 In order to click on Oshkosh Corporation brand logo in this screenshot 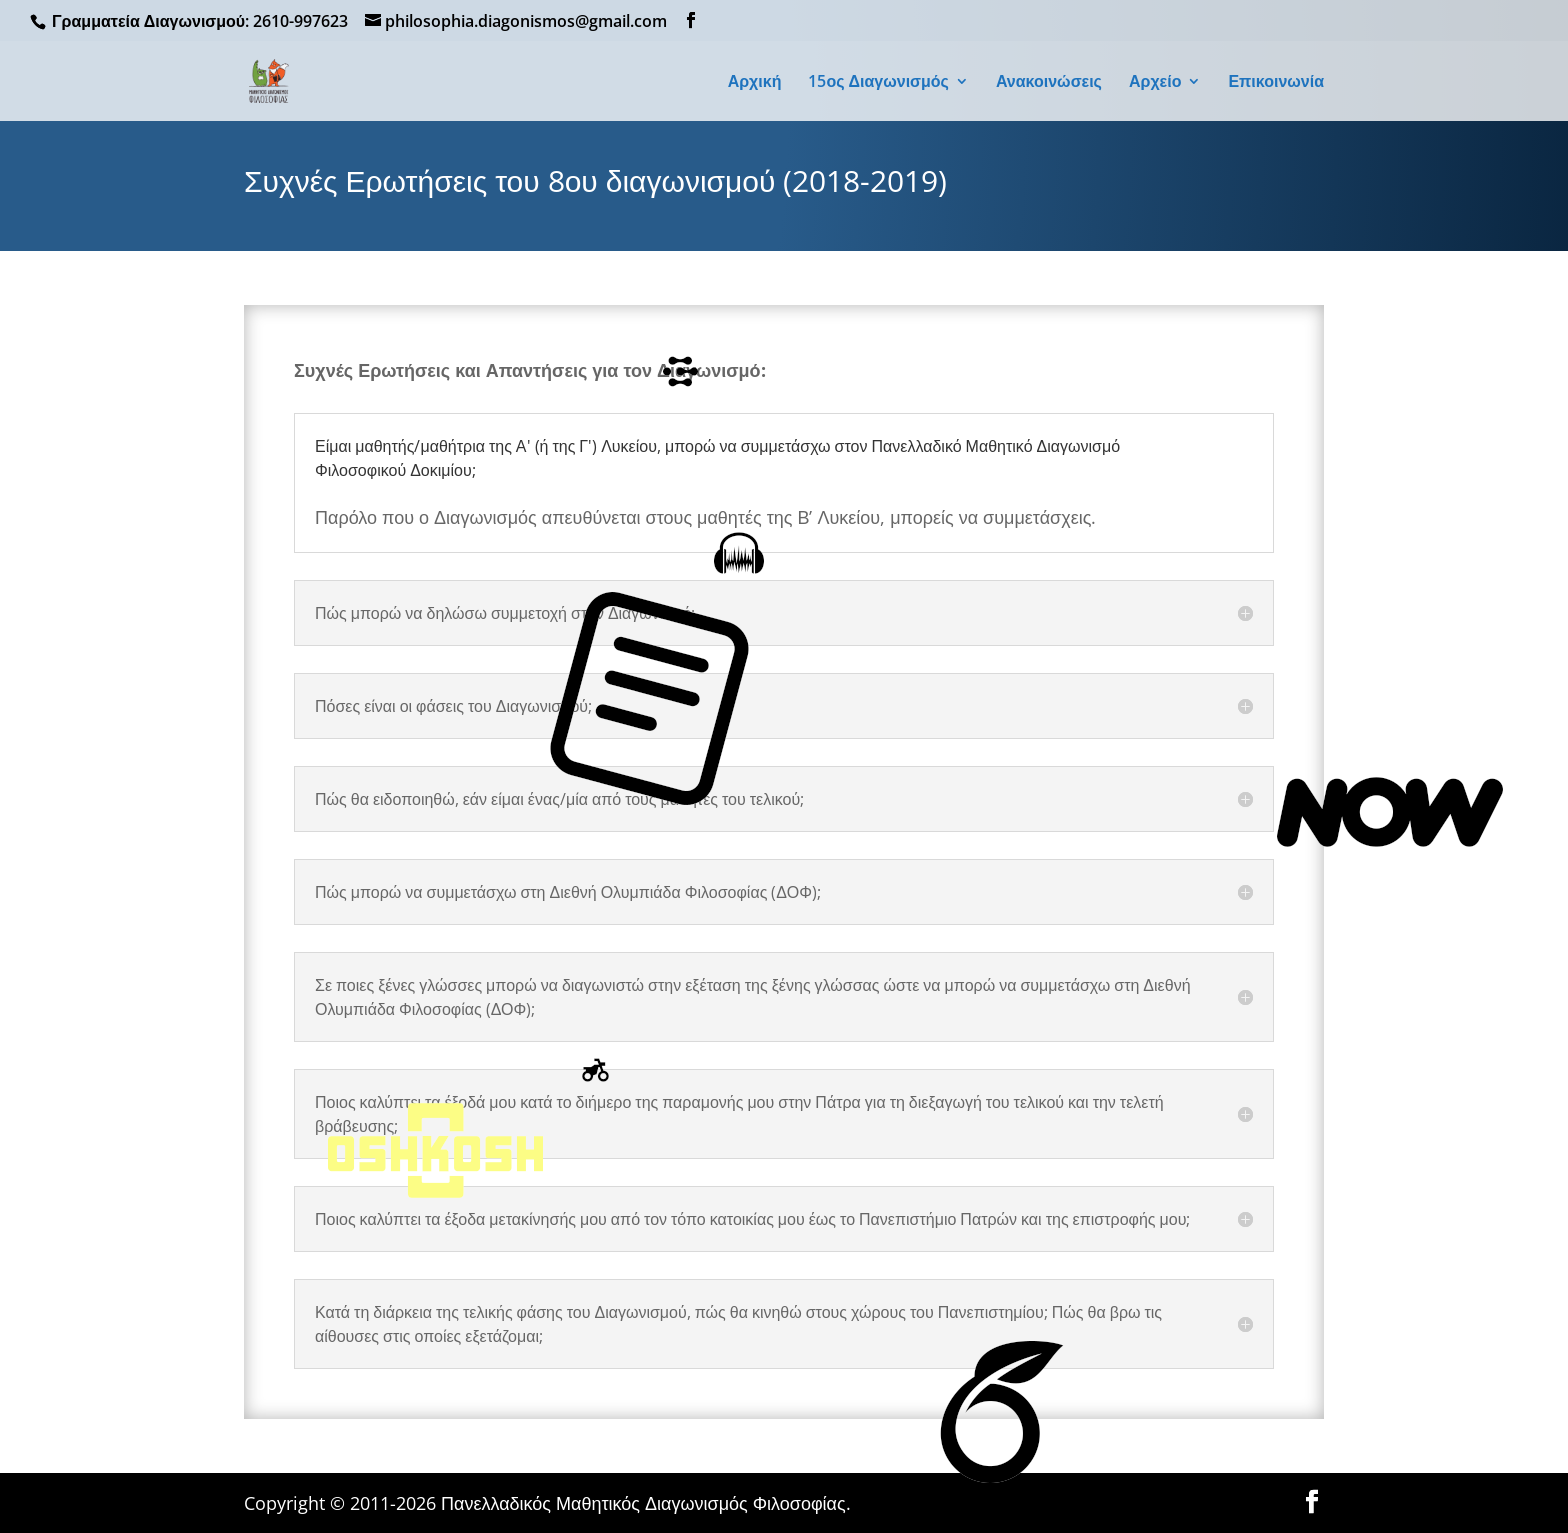, I will do `click(435, 1150)`.